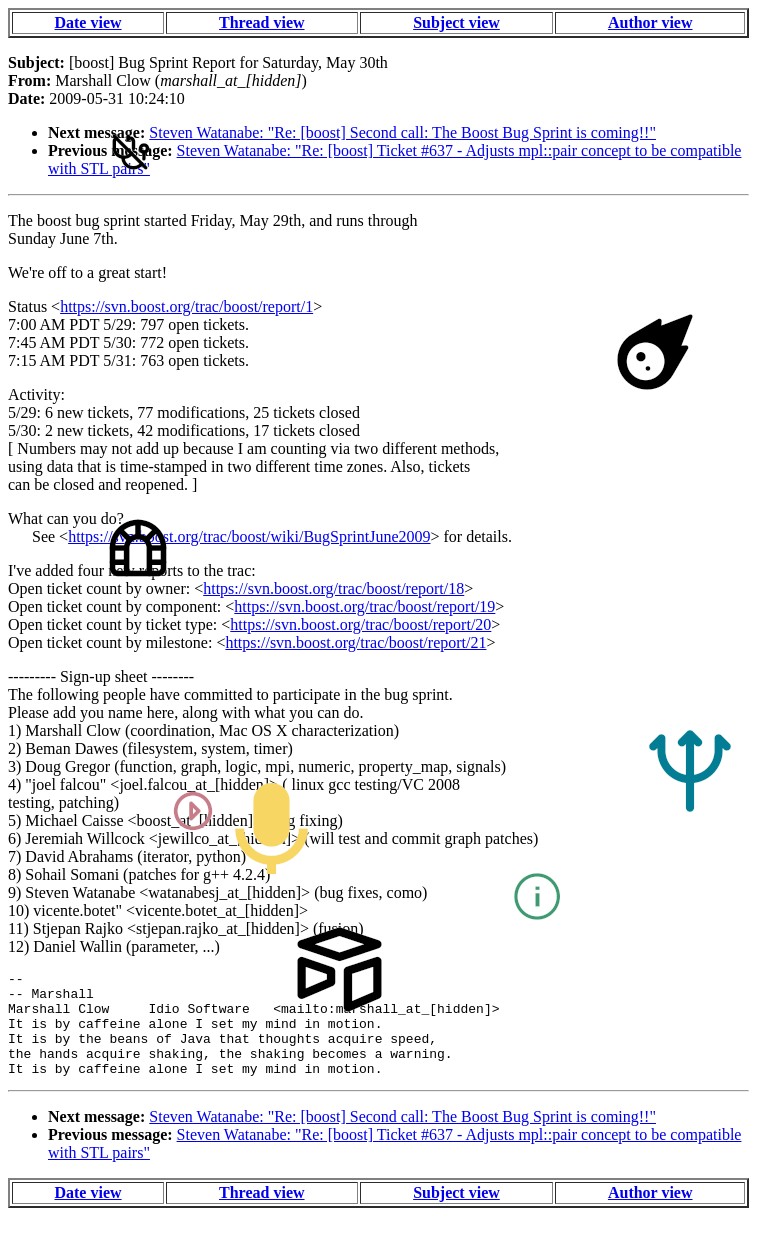 Image resolution: width=757 pixels, height=1237 pixels. I want to click on view more information or details, so click(537, 896).